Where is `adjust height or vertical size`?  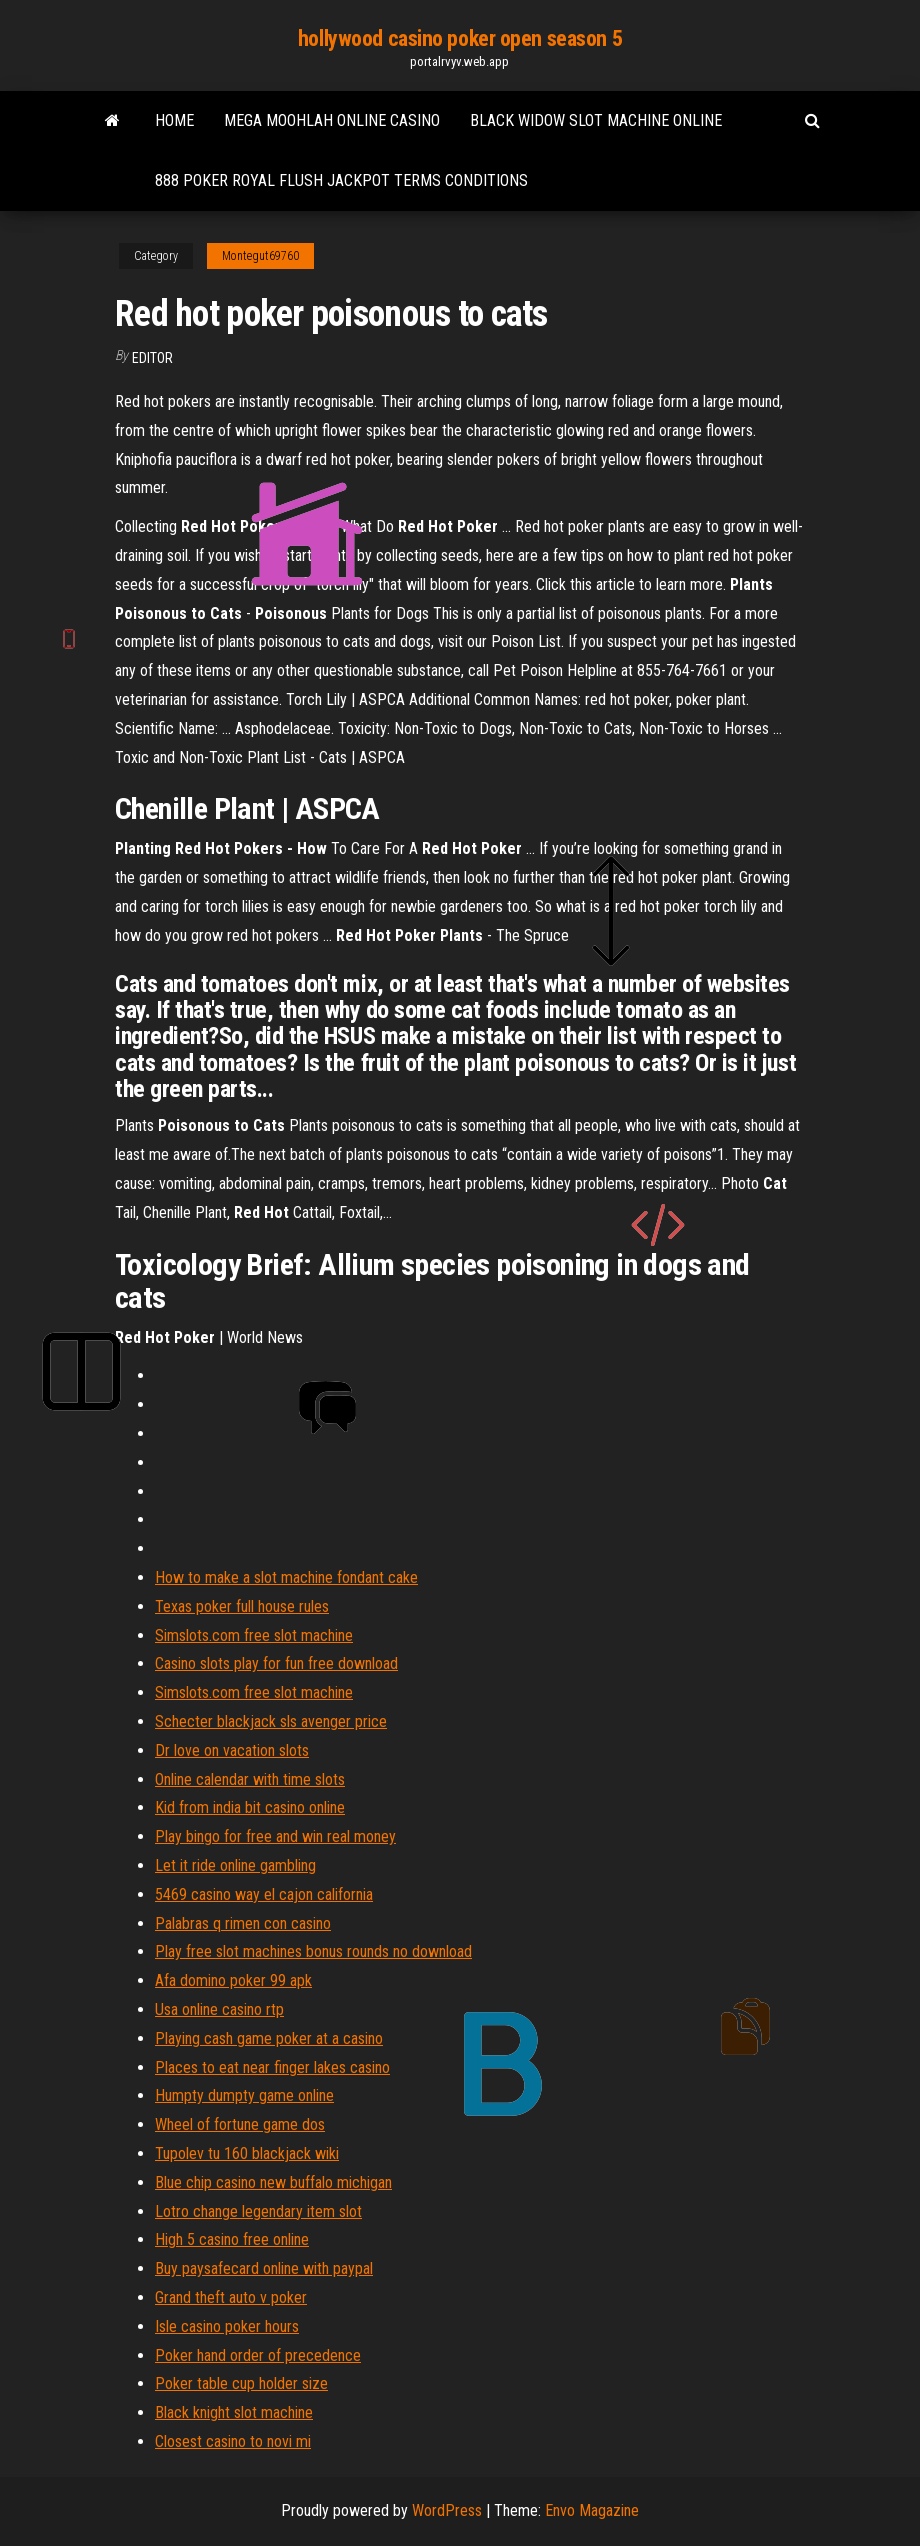
adjust height or vertical size is located at coordinates (611, 911).